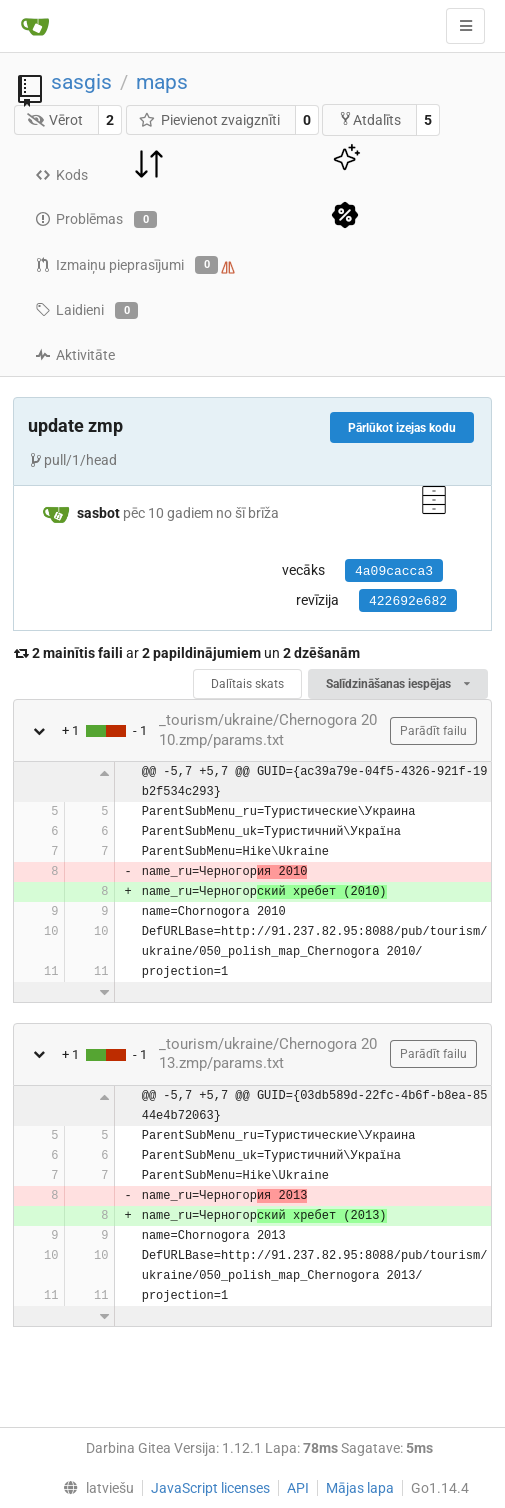 Image resolution: width=505 pixels, height=1508 pixels. Describe the element at coordinates (434, 500) in the screenshot. I see `browse furniture or home decor items` at that location.